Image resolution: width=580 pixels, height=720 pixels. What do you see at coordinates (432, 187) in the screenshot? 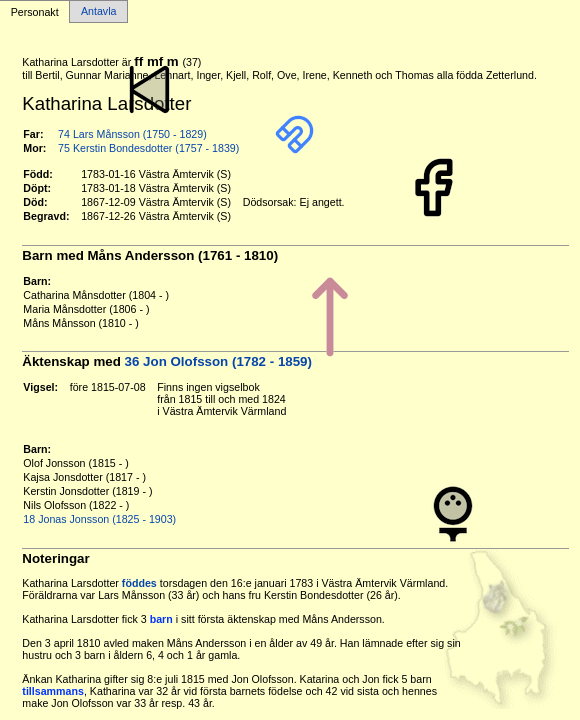
I see `connect with Facebook` at bounding box center [432, 187].